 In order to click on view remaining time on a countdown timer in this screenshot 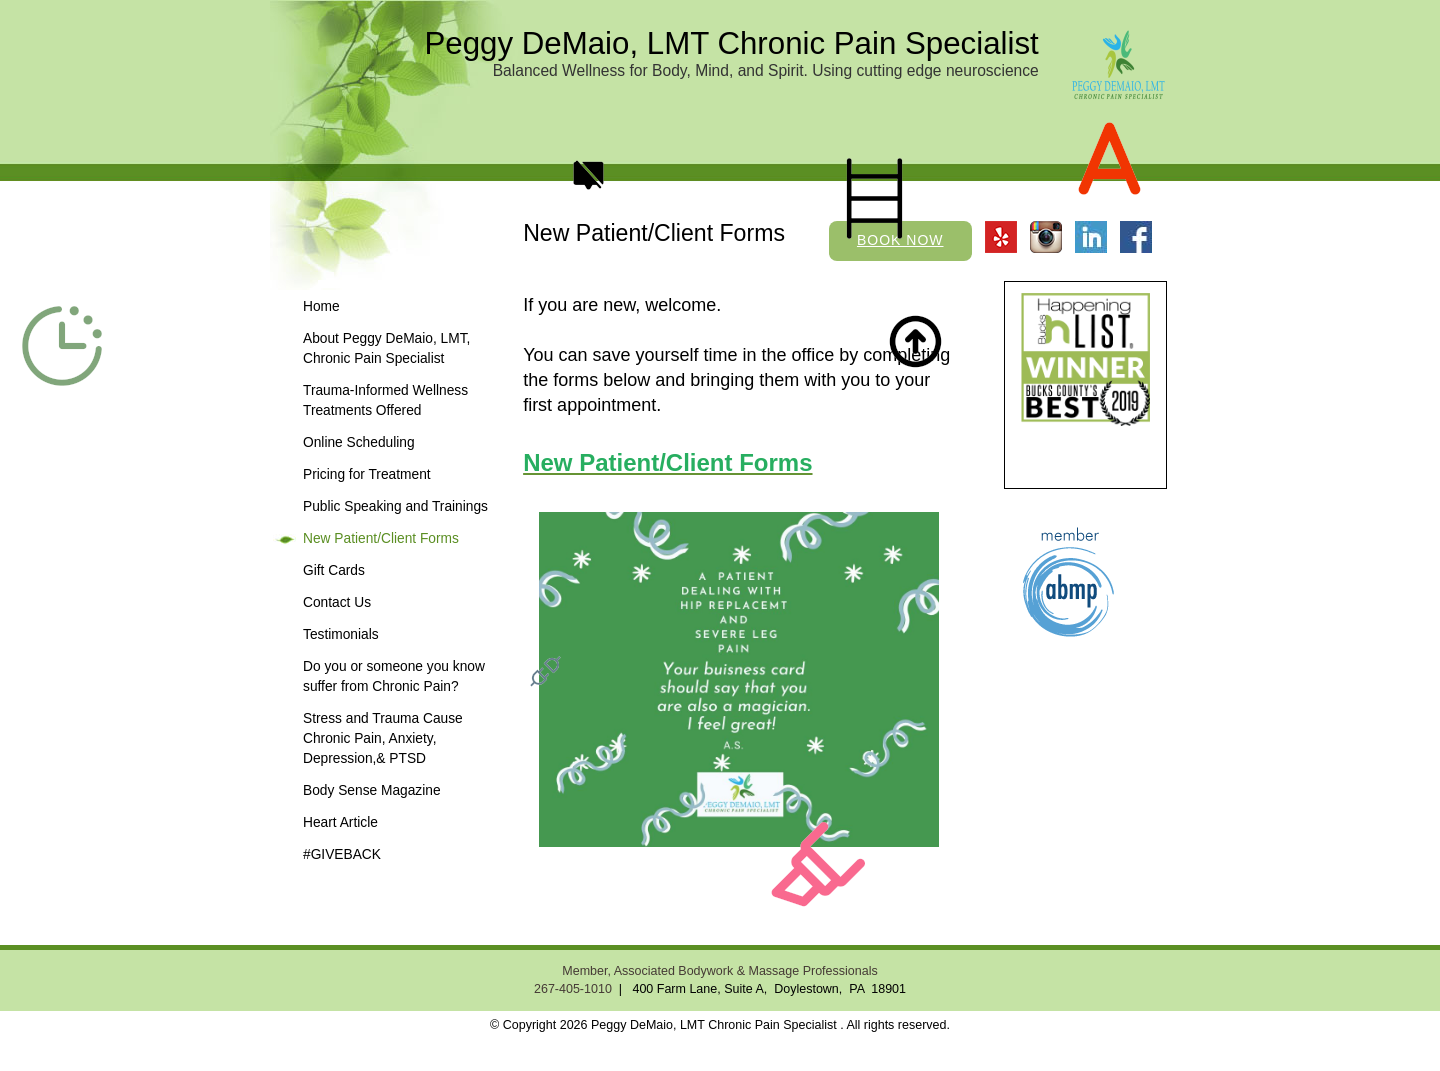, I will do `click(62, 346)`.